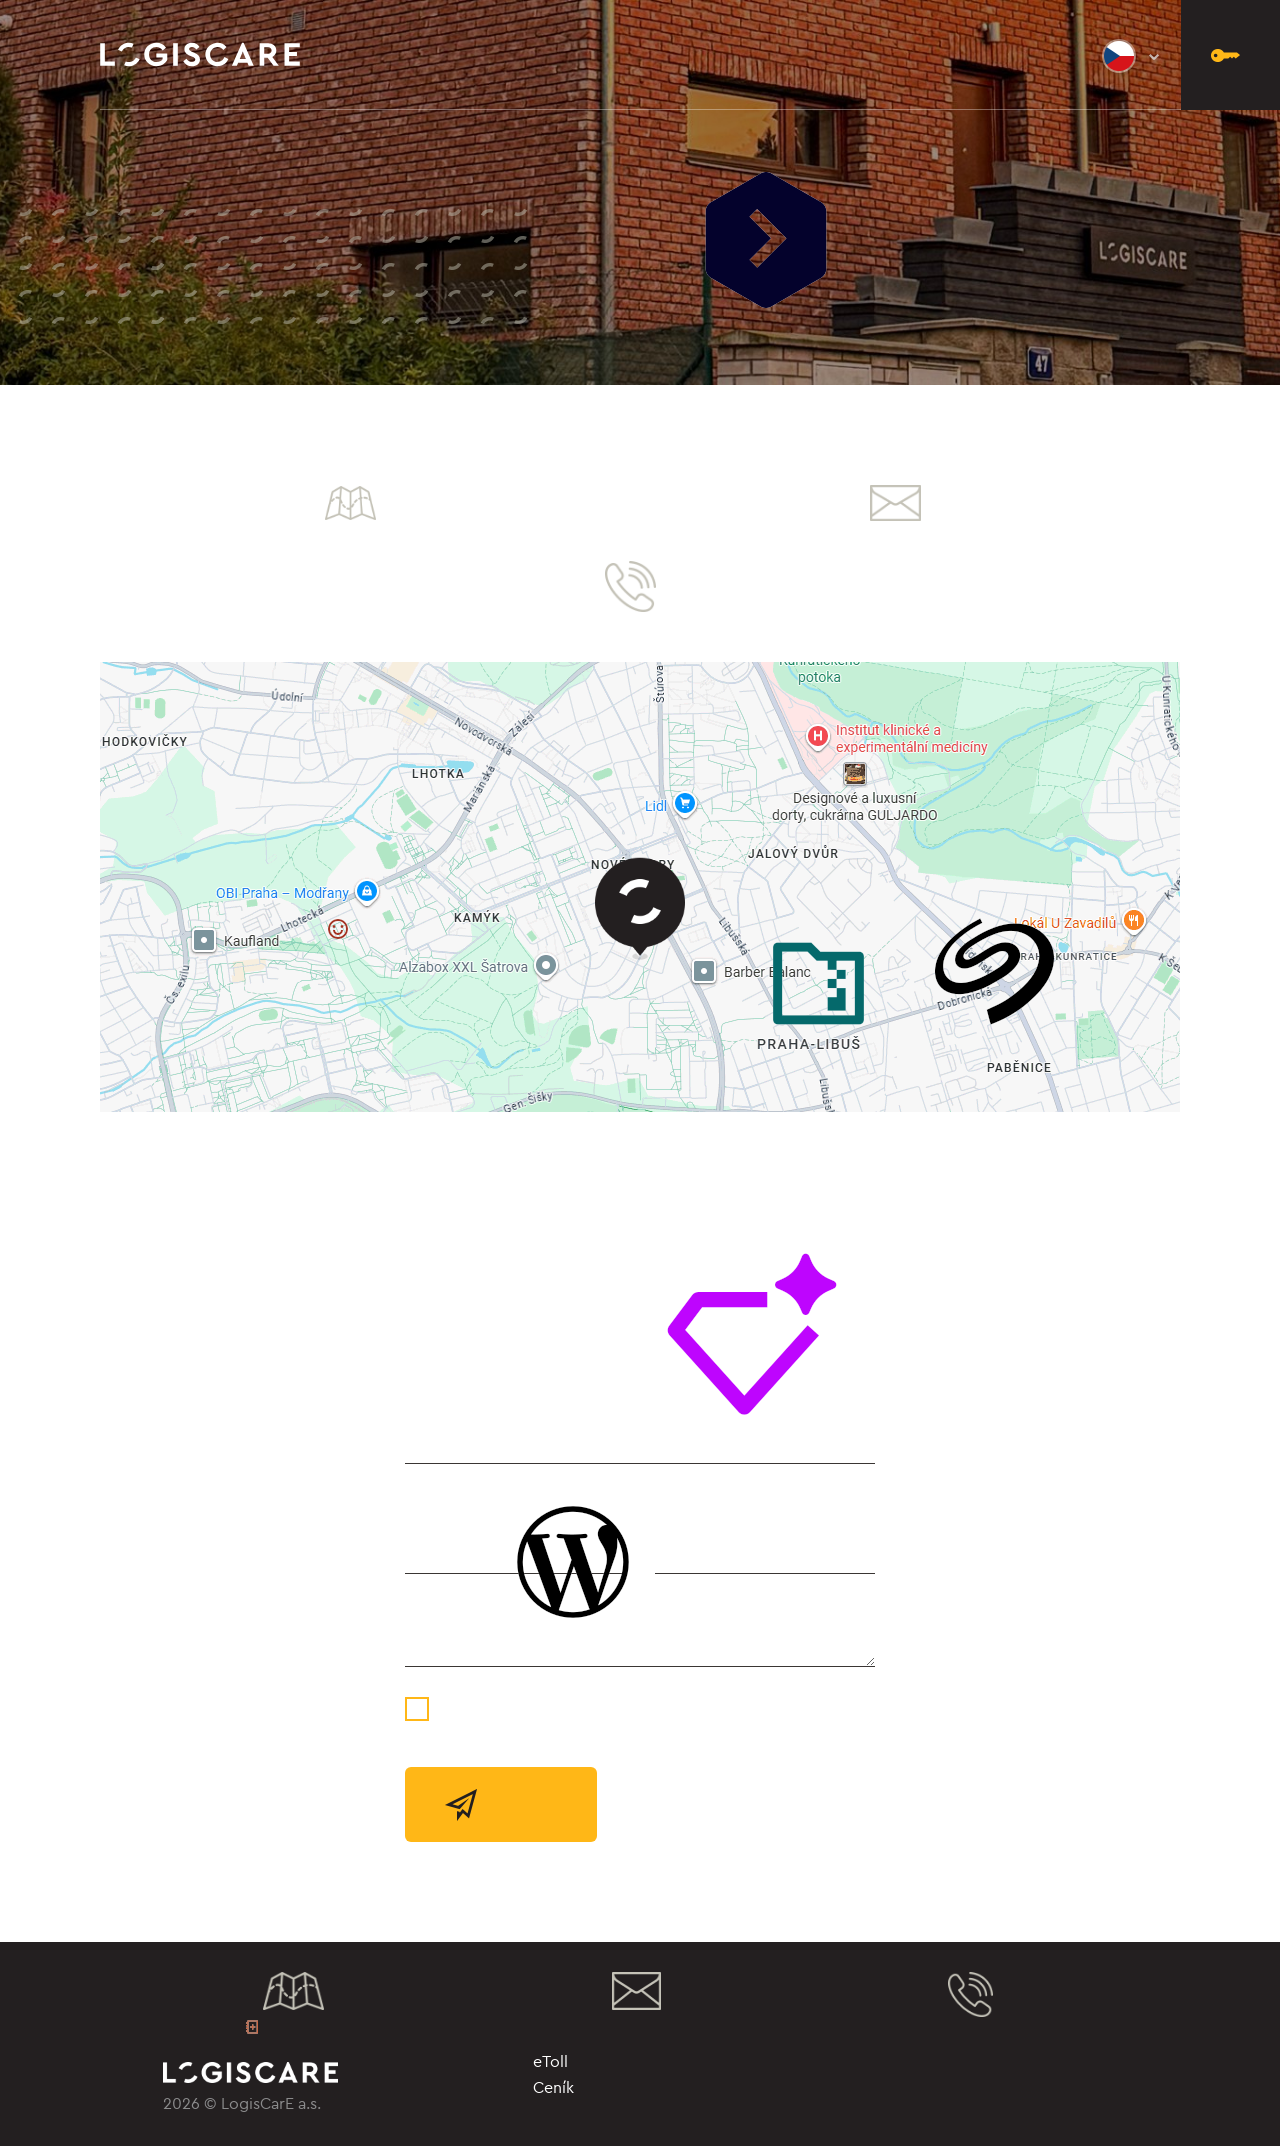  I want to click on wordpress logo, so click(573, 1562).